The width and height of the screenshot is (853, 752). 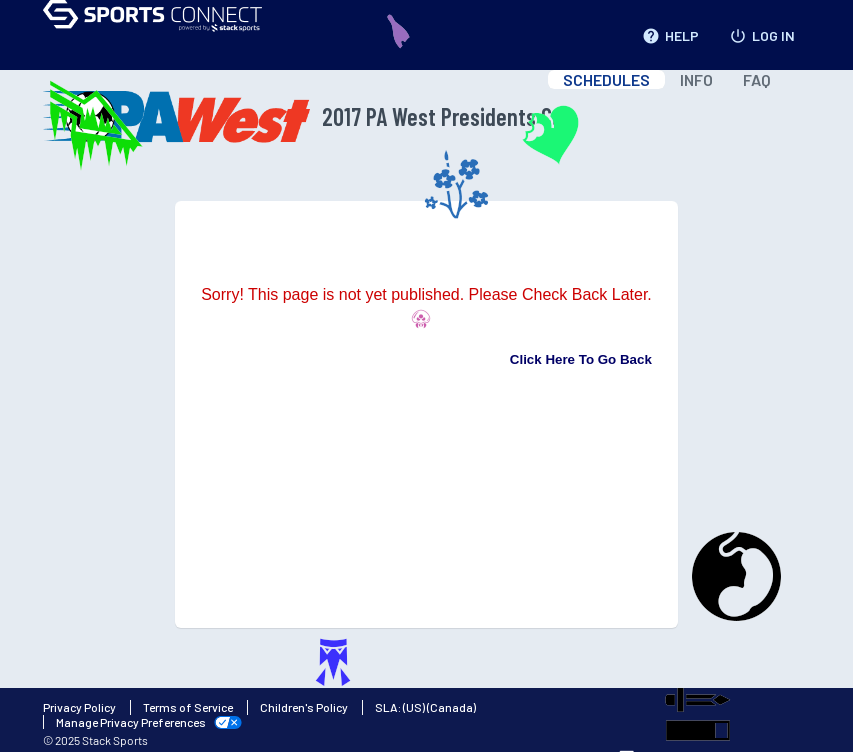 What do you see at coordinates (96, 124) in the screenshot?
I see `ice arrow ability or spell` at bounding box center [96, 124].